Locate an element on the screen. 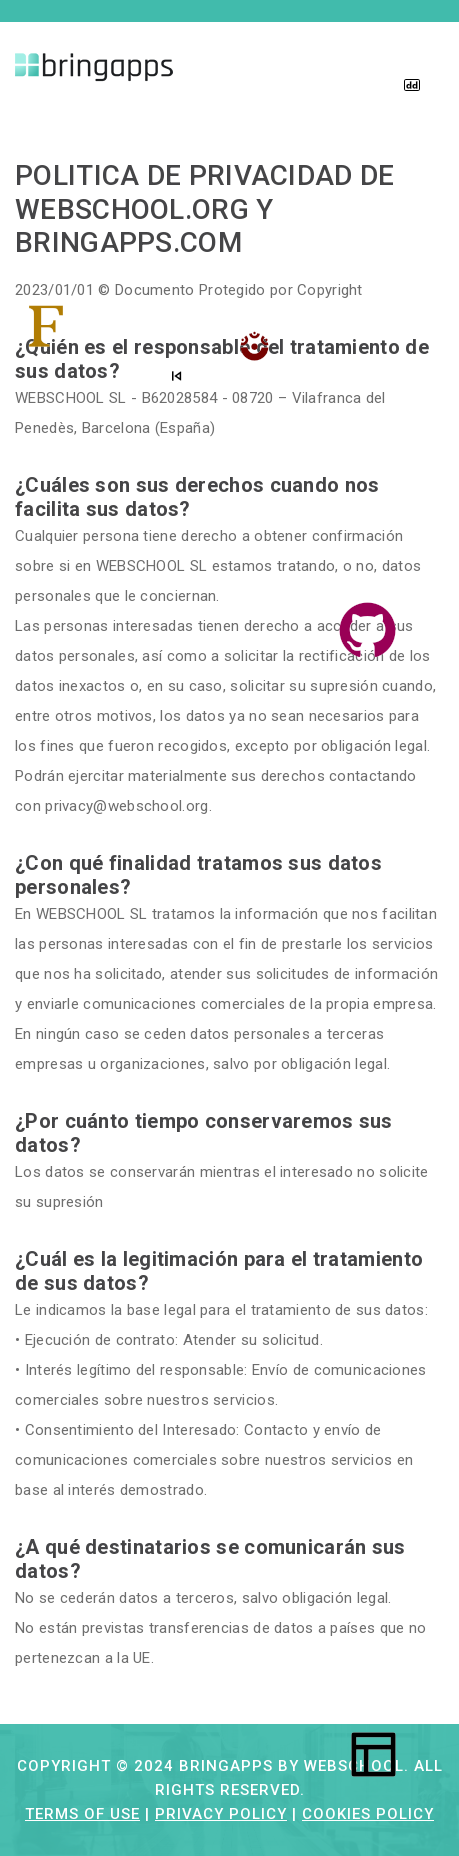 Image resolution: width=459 pixels, height=1856 pixels. switch to sans-serif font style is located at coordinates (46, 325).